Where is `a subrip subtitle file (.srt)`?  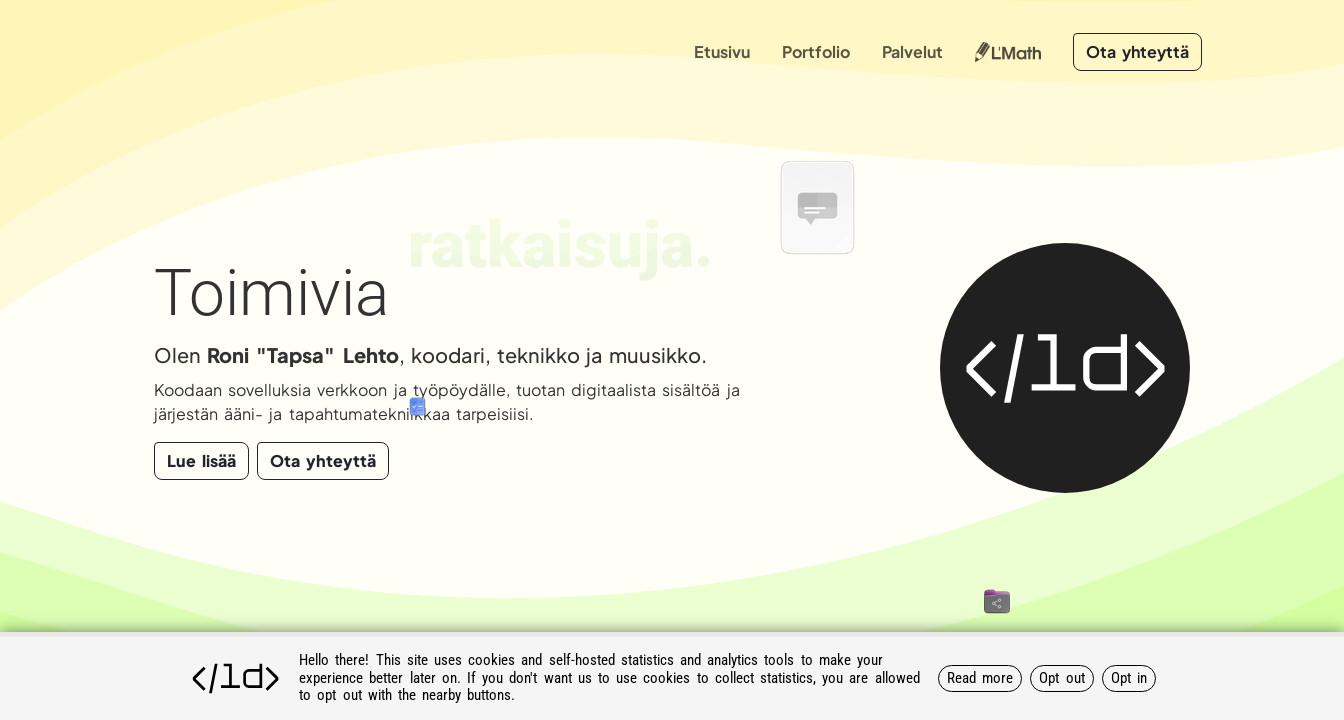
a subrip subtitle file (.srt) is located at coordinates (817, 207).